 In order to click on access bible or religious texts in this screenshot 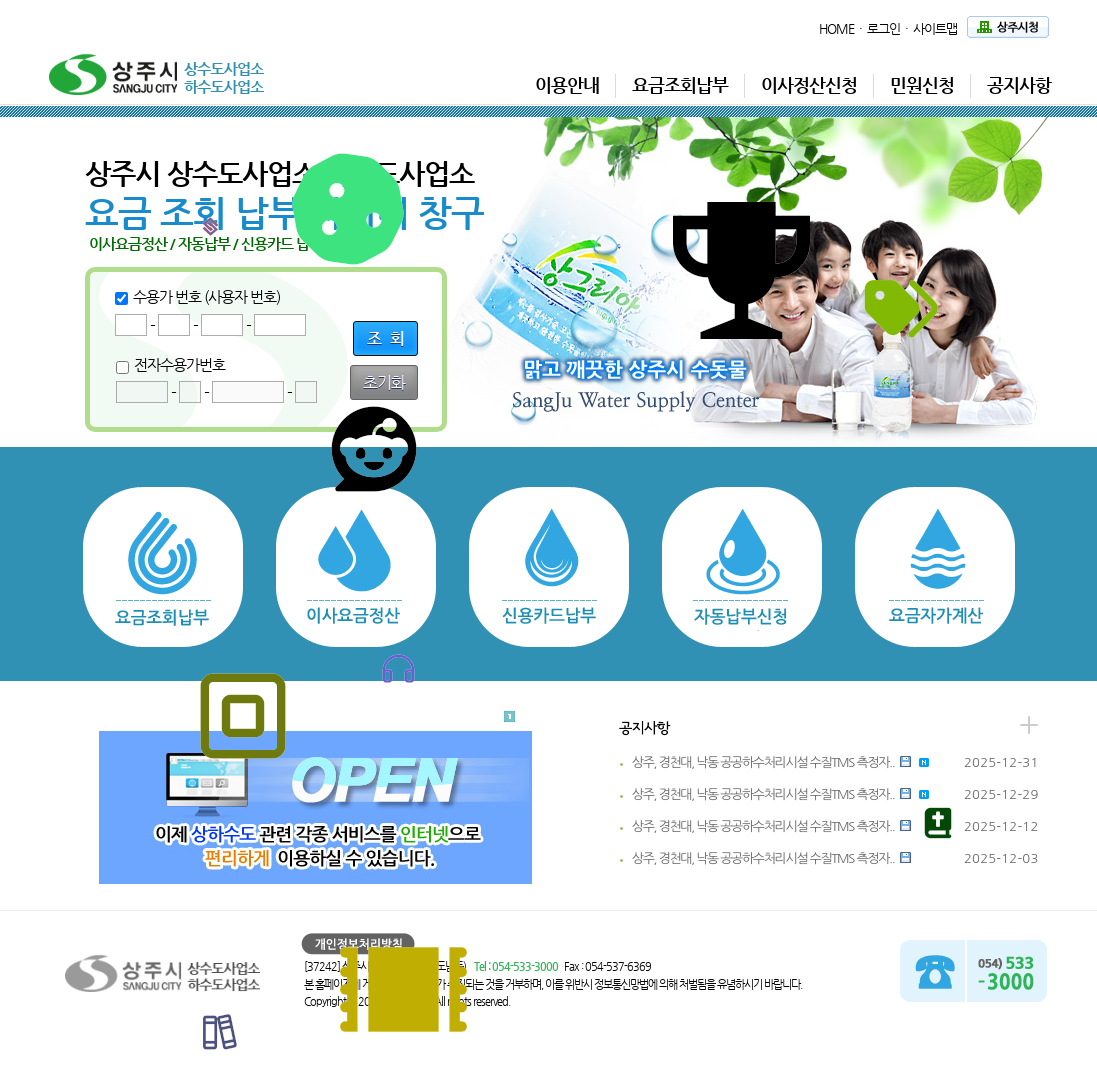, I will do `click(938, 823)`.